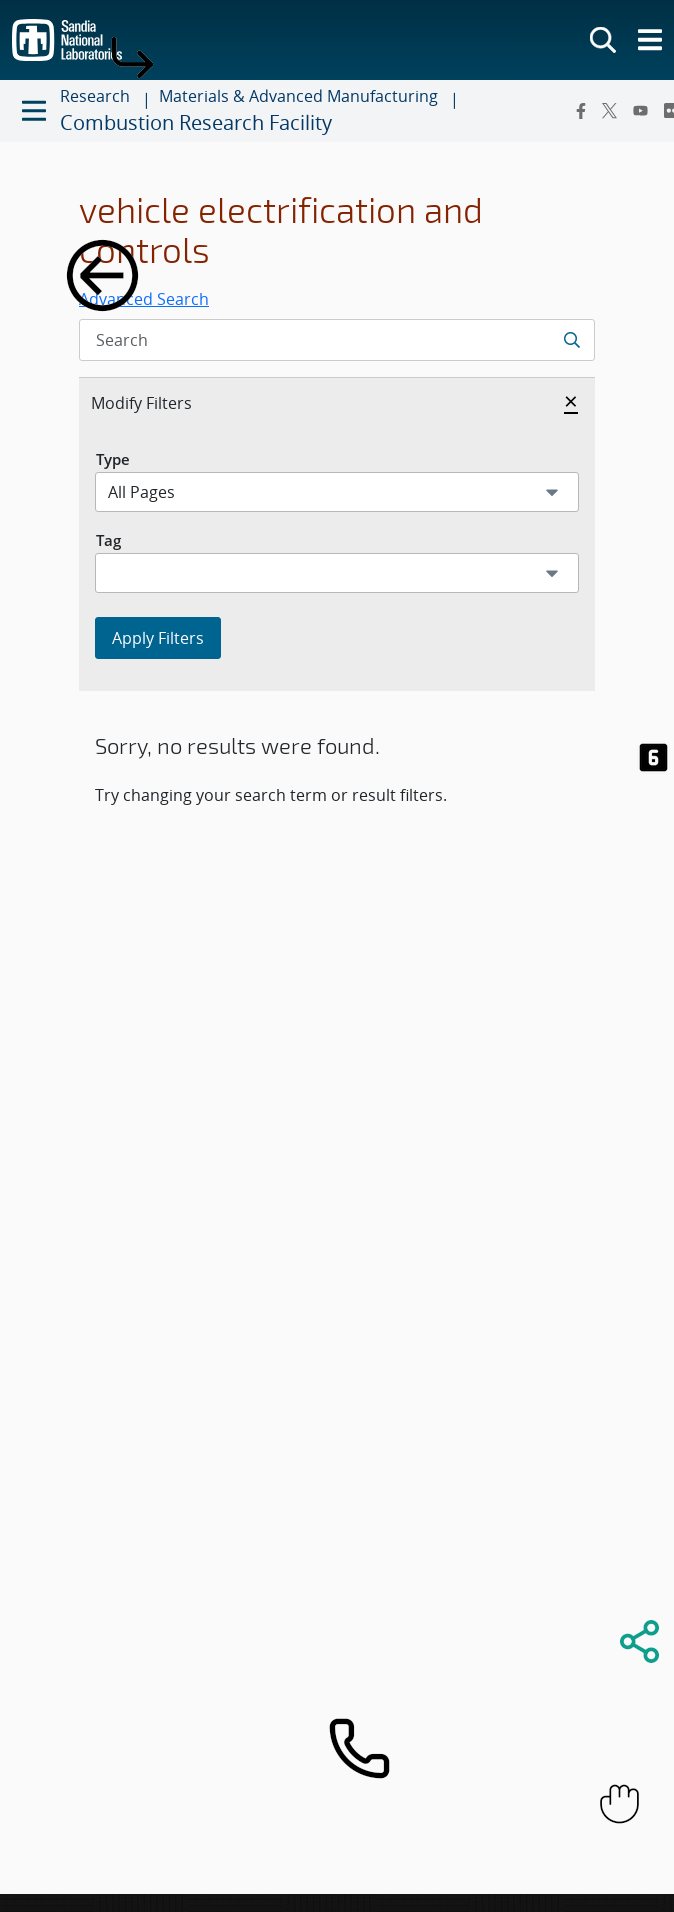 Image resolution: width=674 pixels, height=1912 pixels. Describe the element at coordinates (619, 1798) in the screenshot. I see `drag to reposition an element` at that location.